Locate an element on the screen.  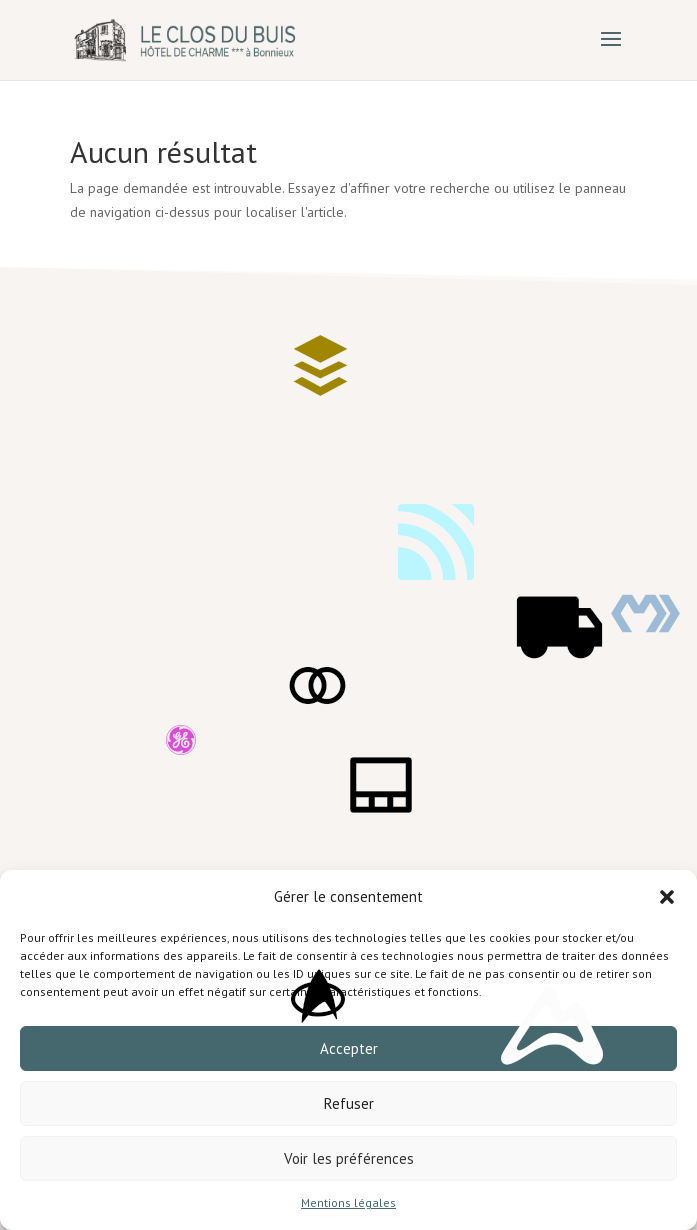
switch to slideshow view mode is located at coordinates (381, 785).